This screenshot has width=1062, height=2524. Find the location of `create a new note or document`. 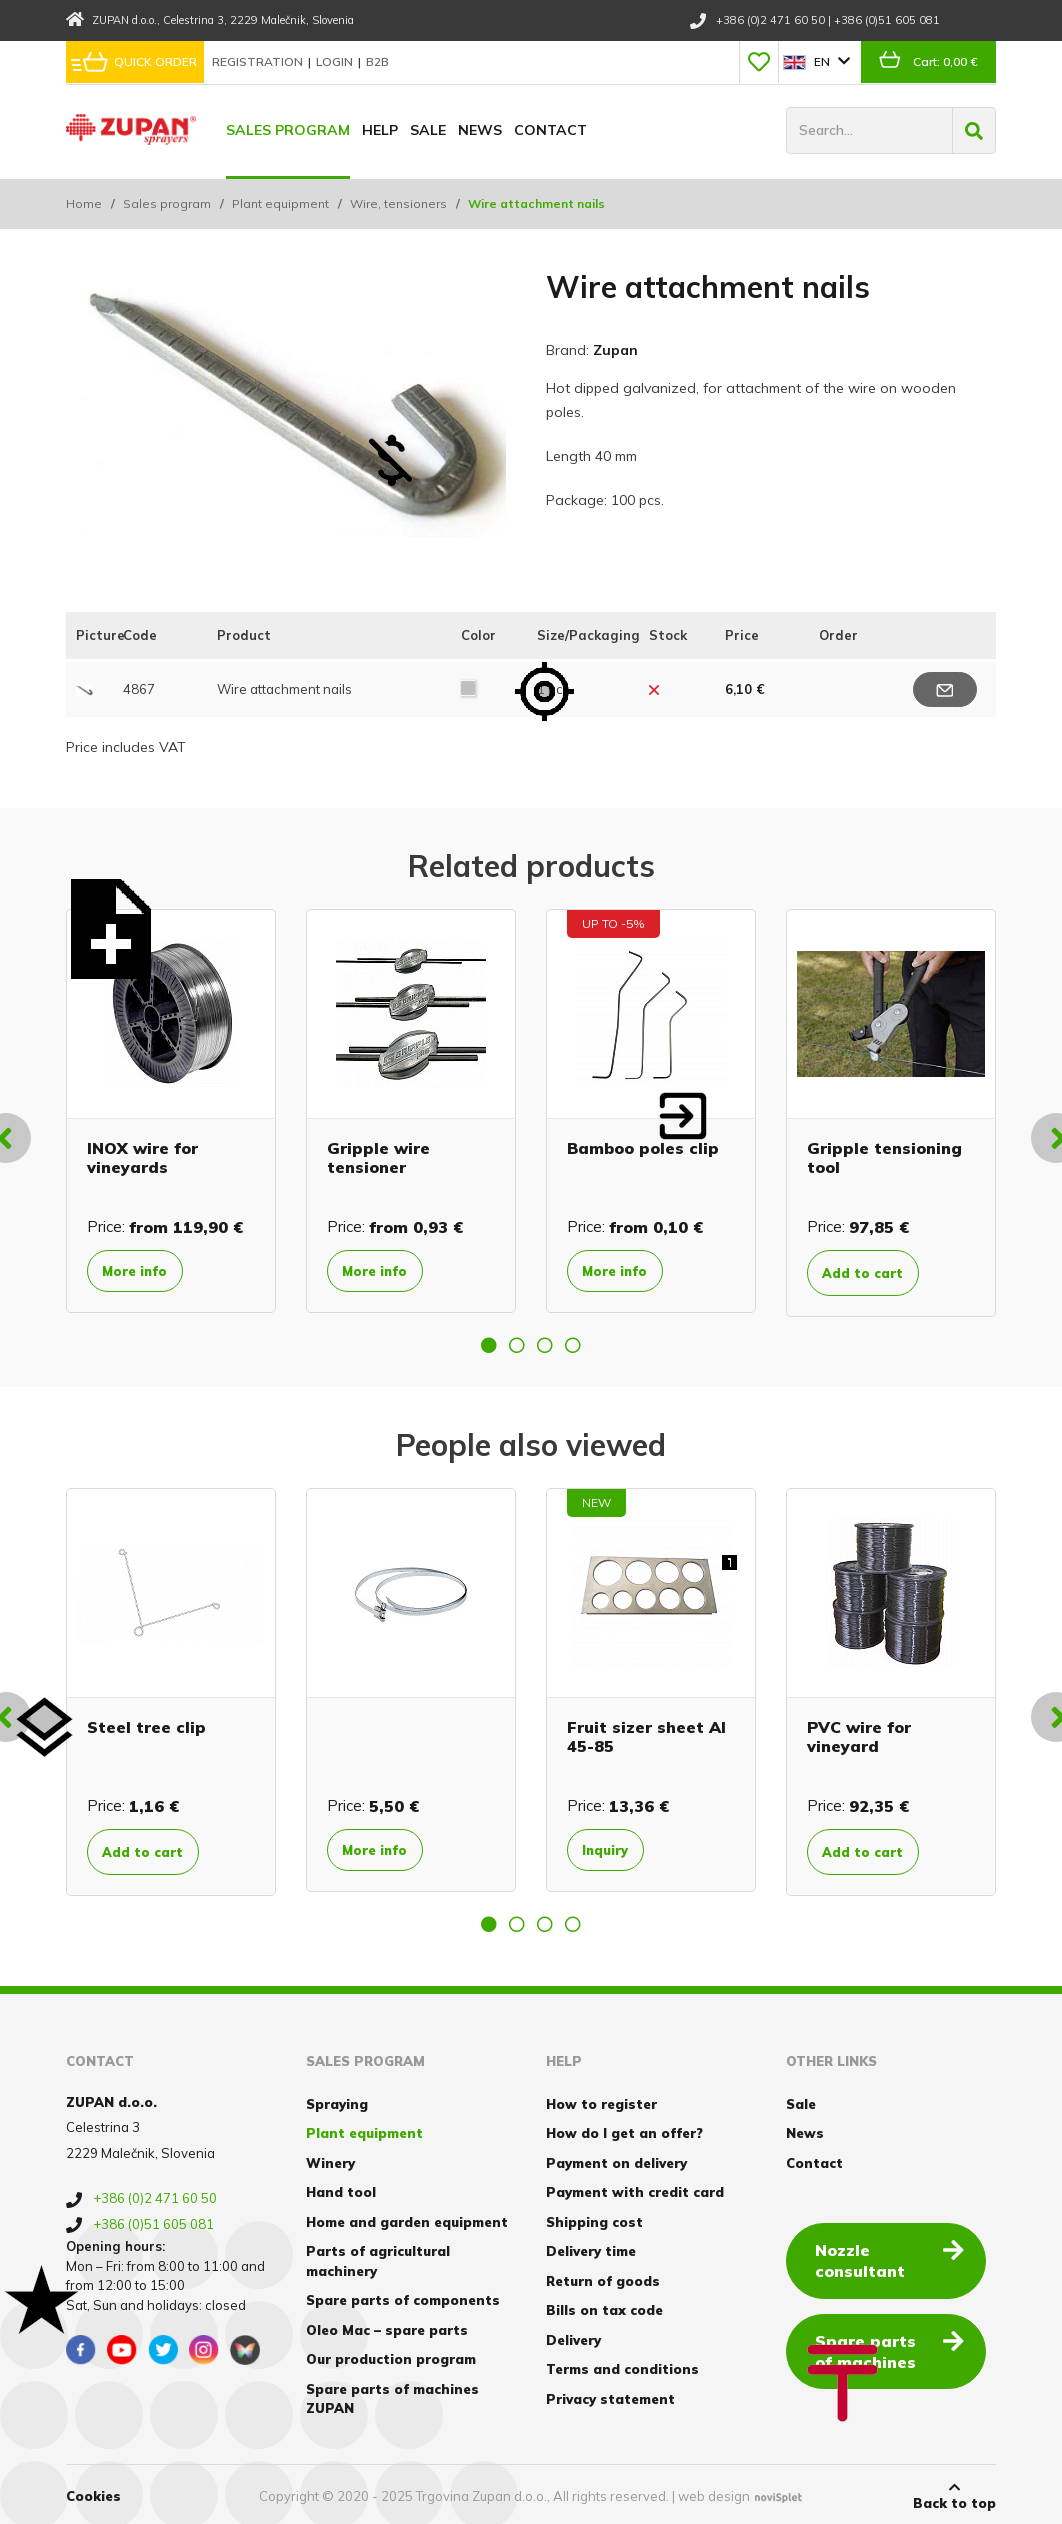

create a new note or document is located at coordinates (111, 929).